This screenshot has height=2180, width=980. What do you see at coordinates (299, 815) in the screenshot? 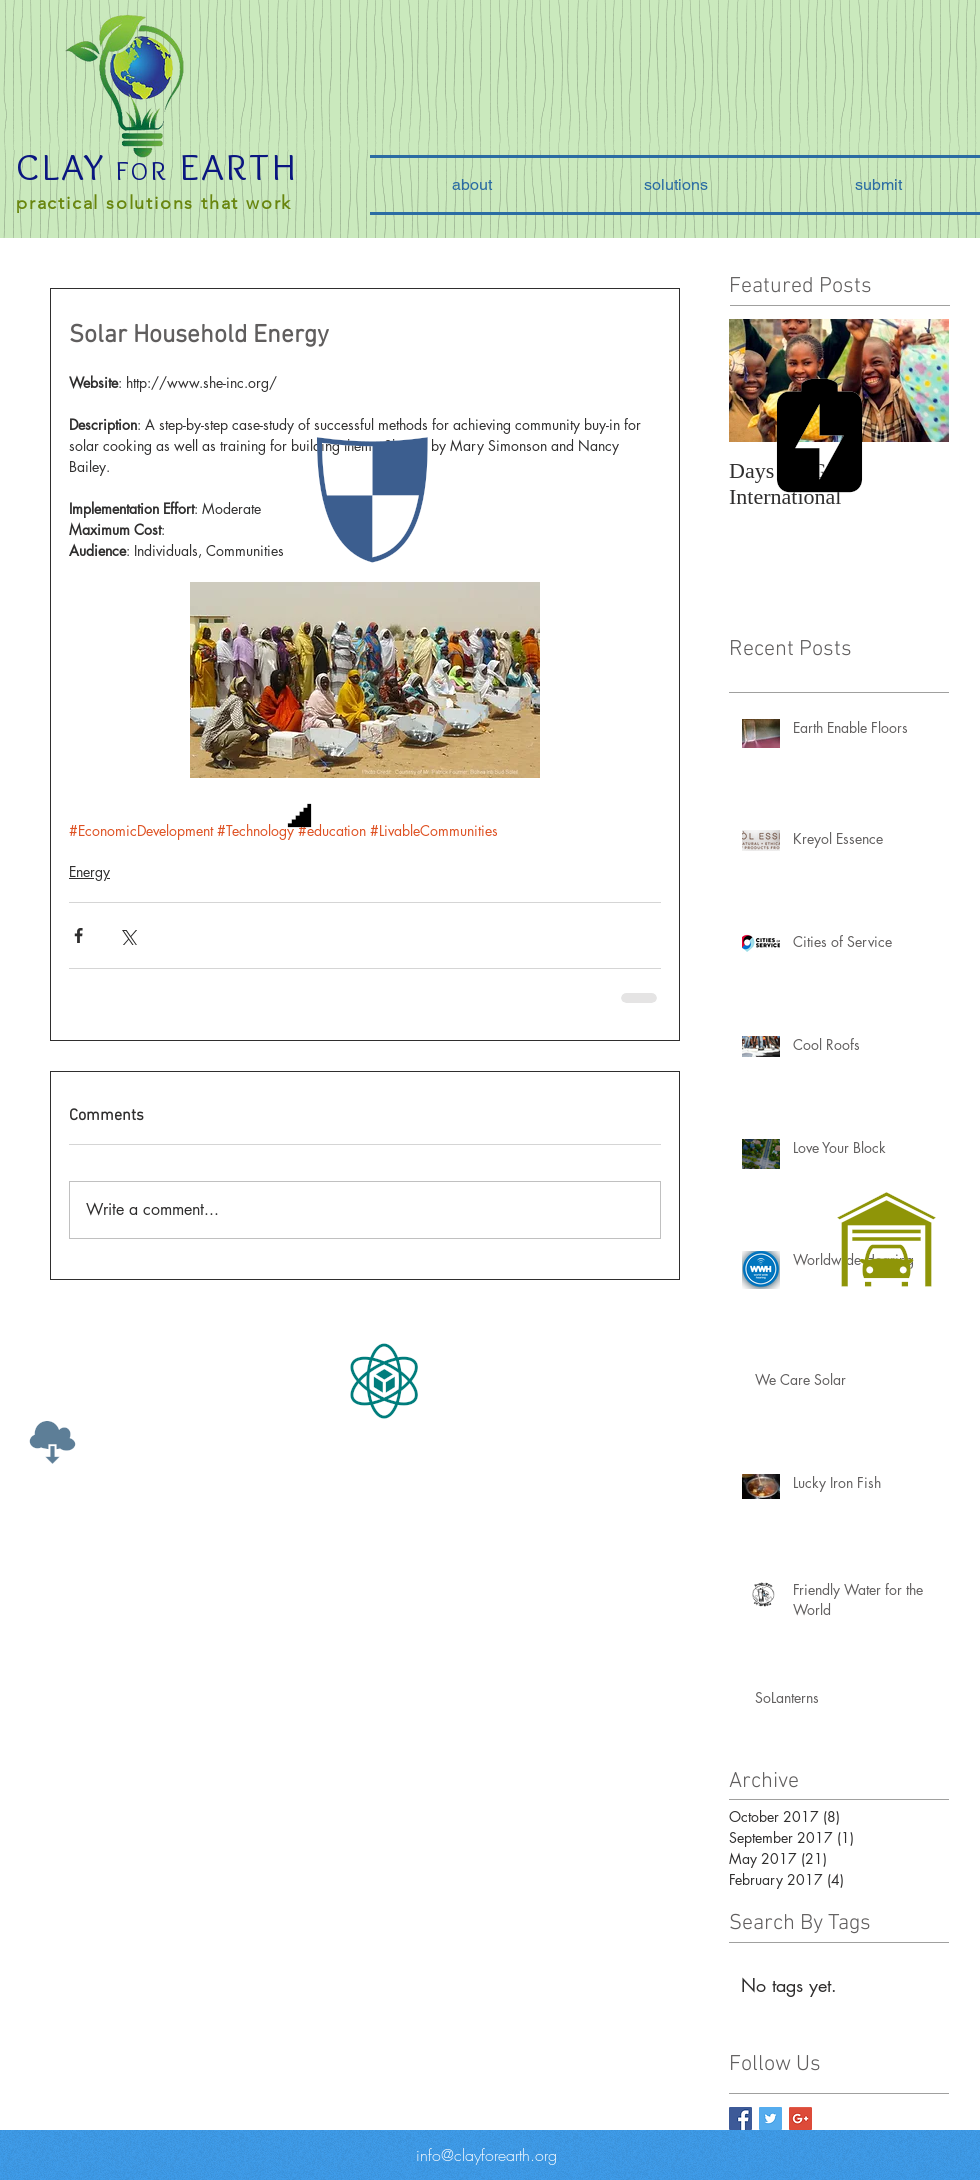
I see `navigate to stairs or stairwell` at bounding box center [299, 815].